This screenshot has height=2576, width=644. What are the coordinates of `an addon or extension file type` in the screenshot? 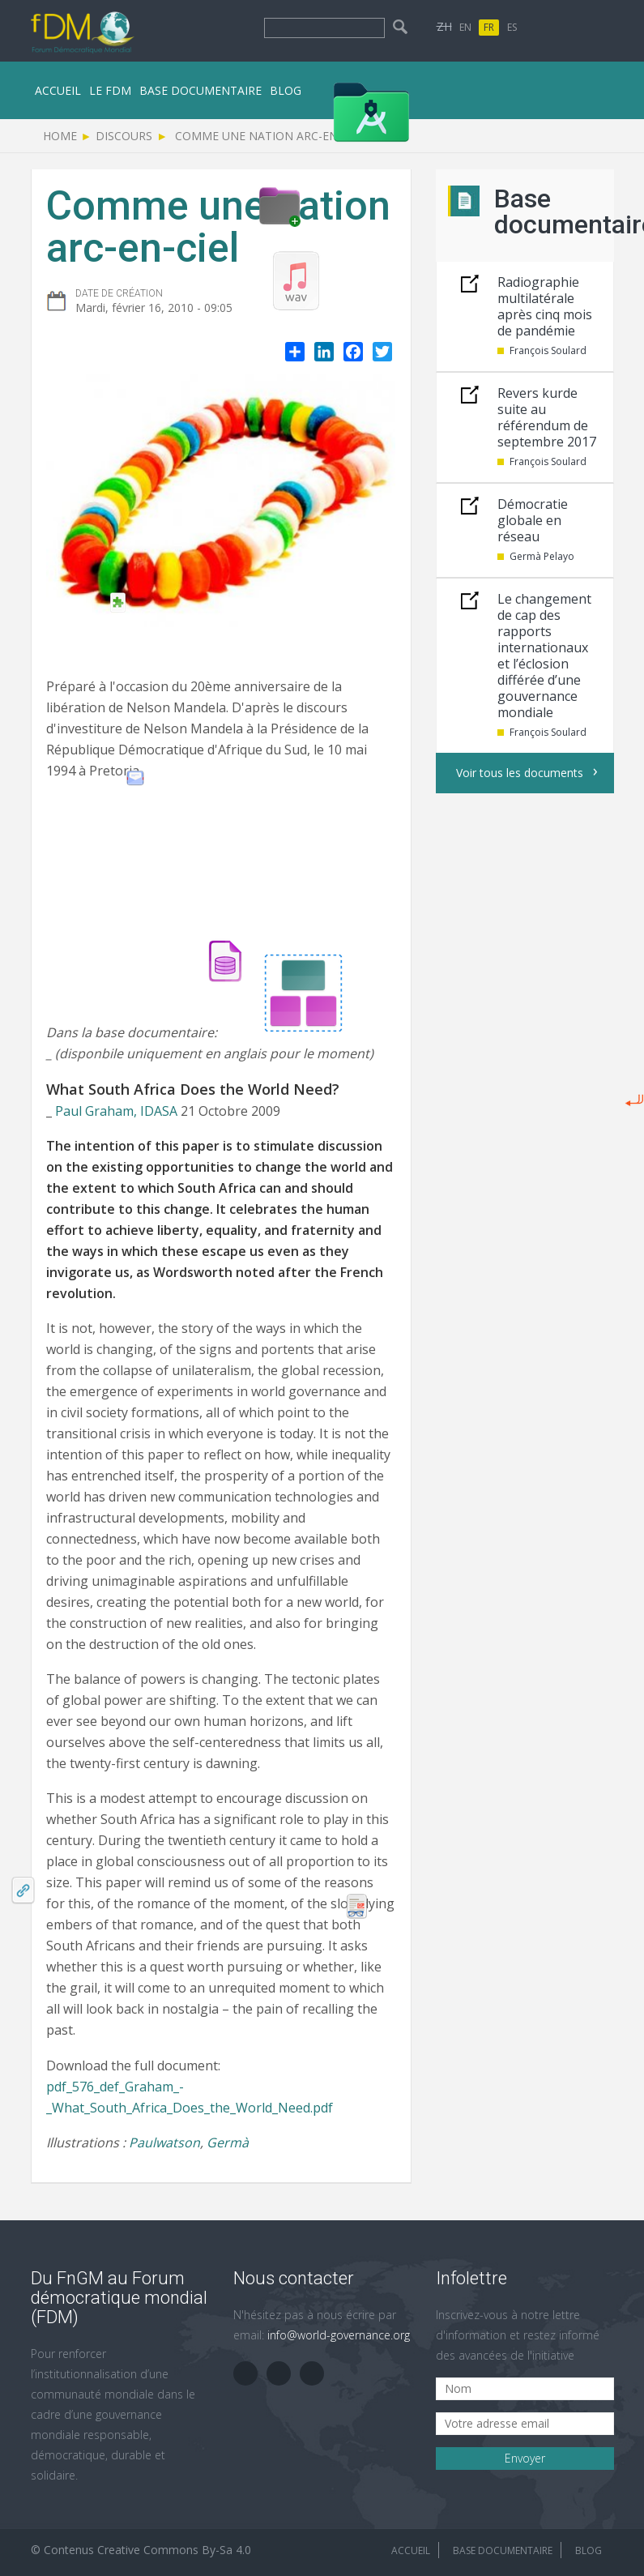 It's located at (117, 602).